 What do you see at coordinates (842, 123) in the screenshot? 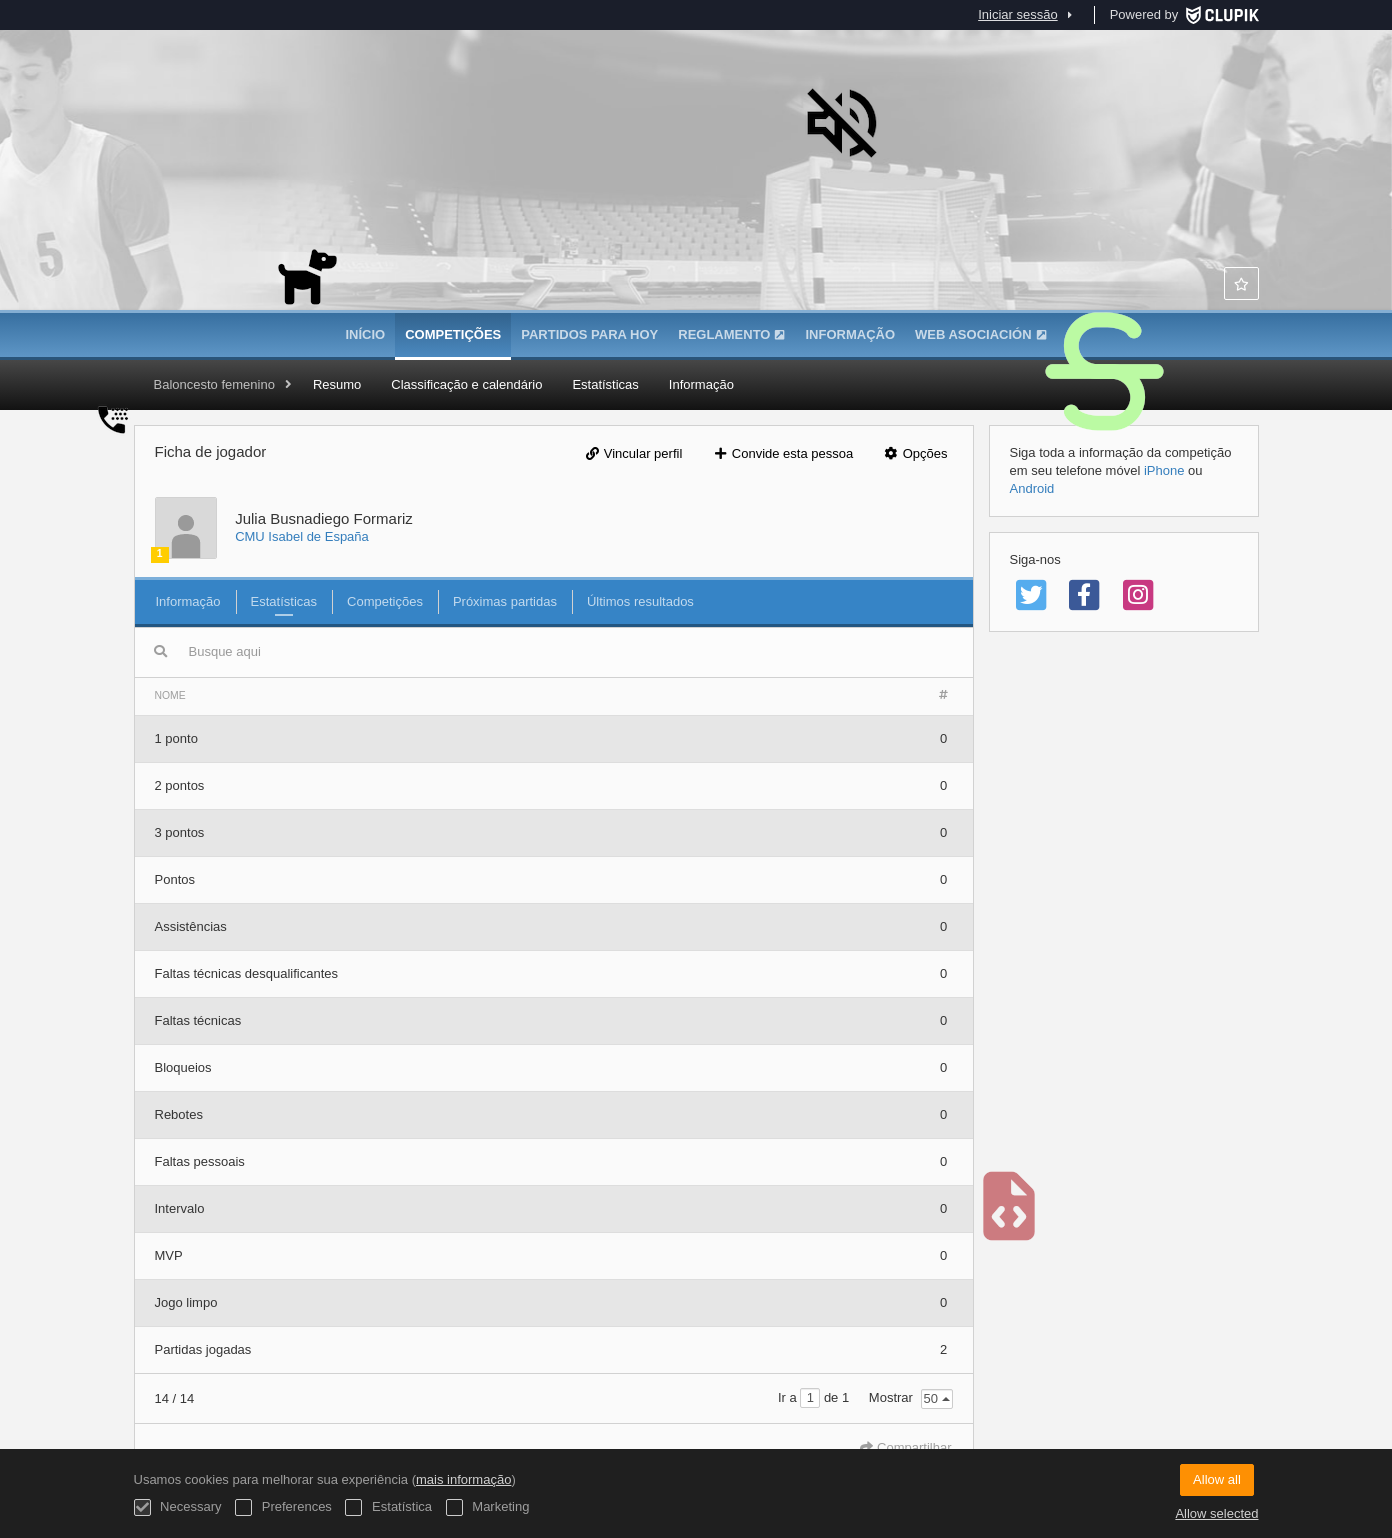
I see `mute audio or sound` at bounding box center [842, 123].